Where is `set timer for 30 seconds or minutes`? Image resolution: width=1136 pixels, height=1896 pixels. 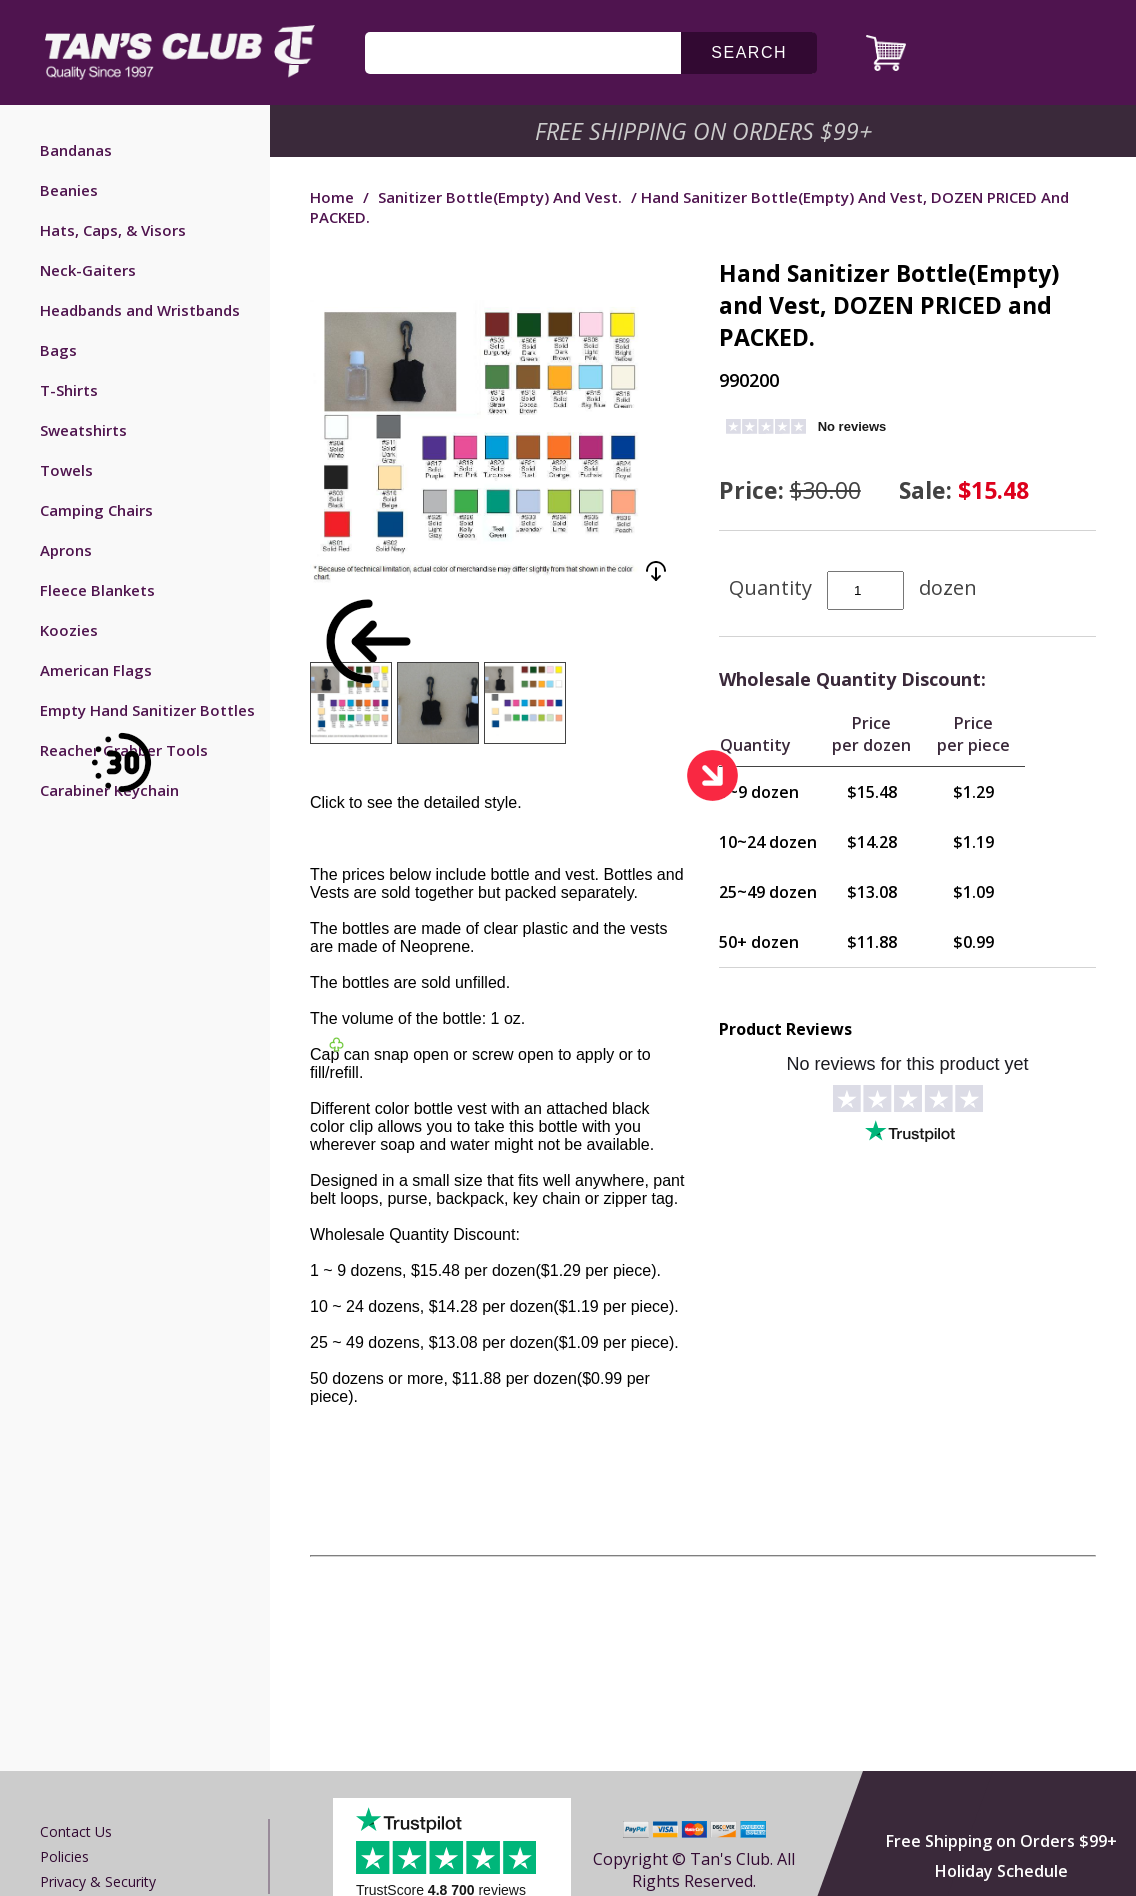 set timer for 30 seconds or minutes is located at coordinates (121, 762).